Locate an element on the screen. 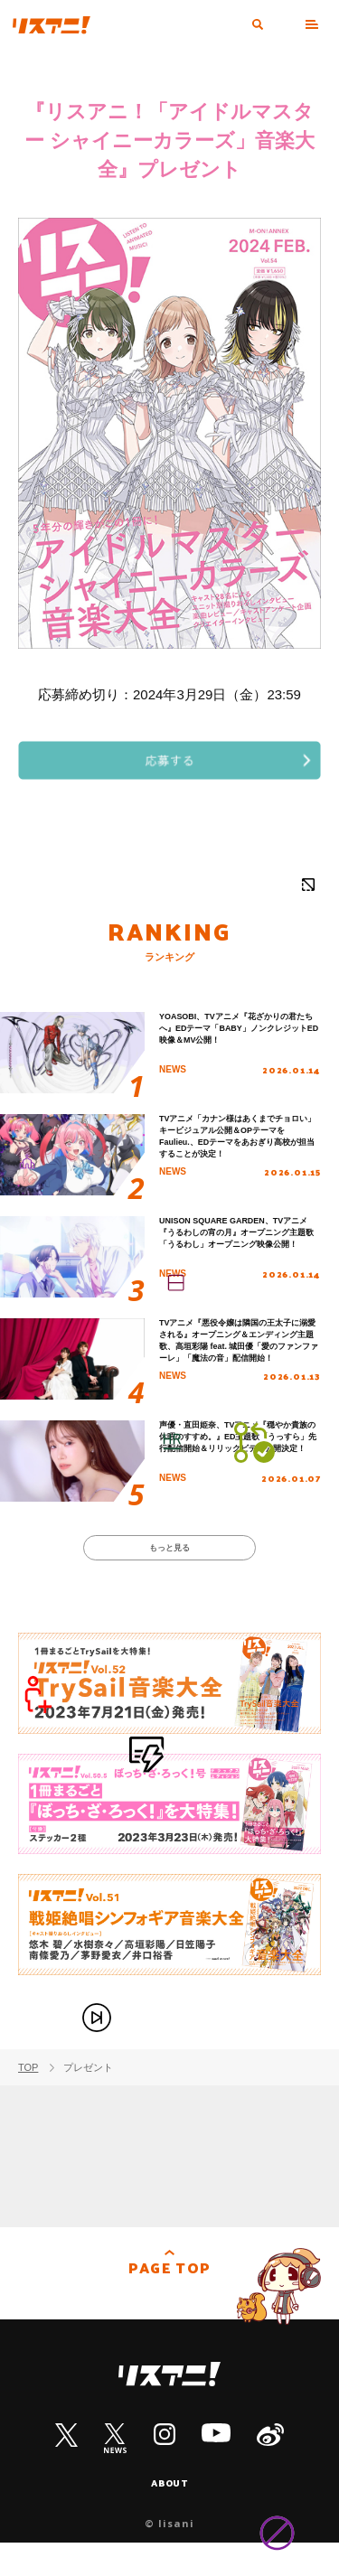 This screenshot has height=2576, width=339. indicates a blocked or prohibited action is located at coordinates (277, 2533).